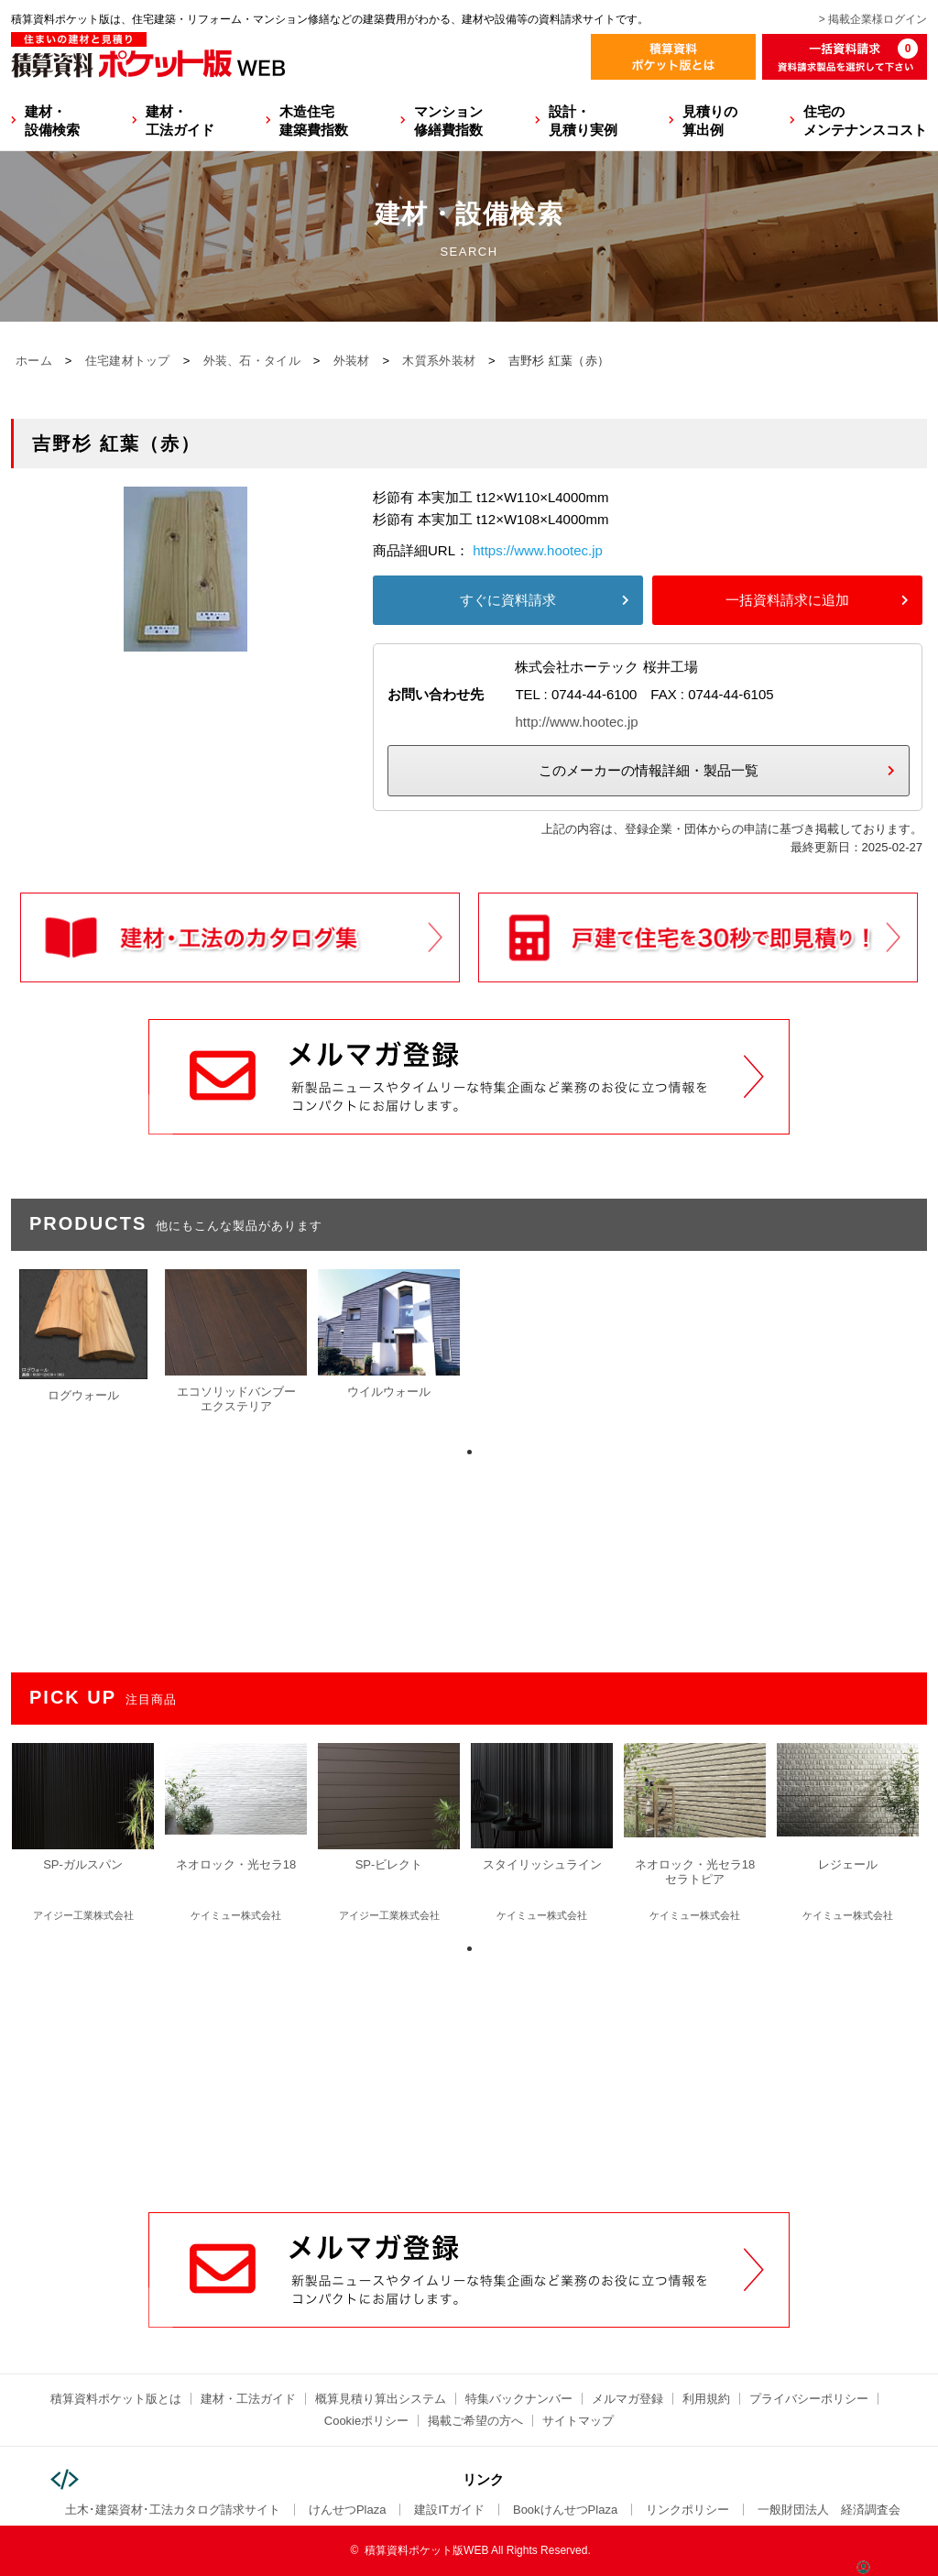 The width and height of the screenshot is (938, 2576). Describe the element at coordinates (863, 2567) in the screenshot. I see `access your user profile` at that location.